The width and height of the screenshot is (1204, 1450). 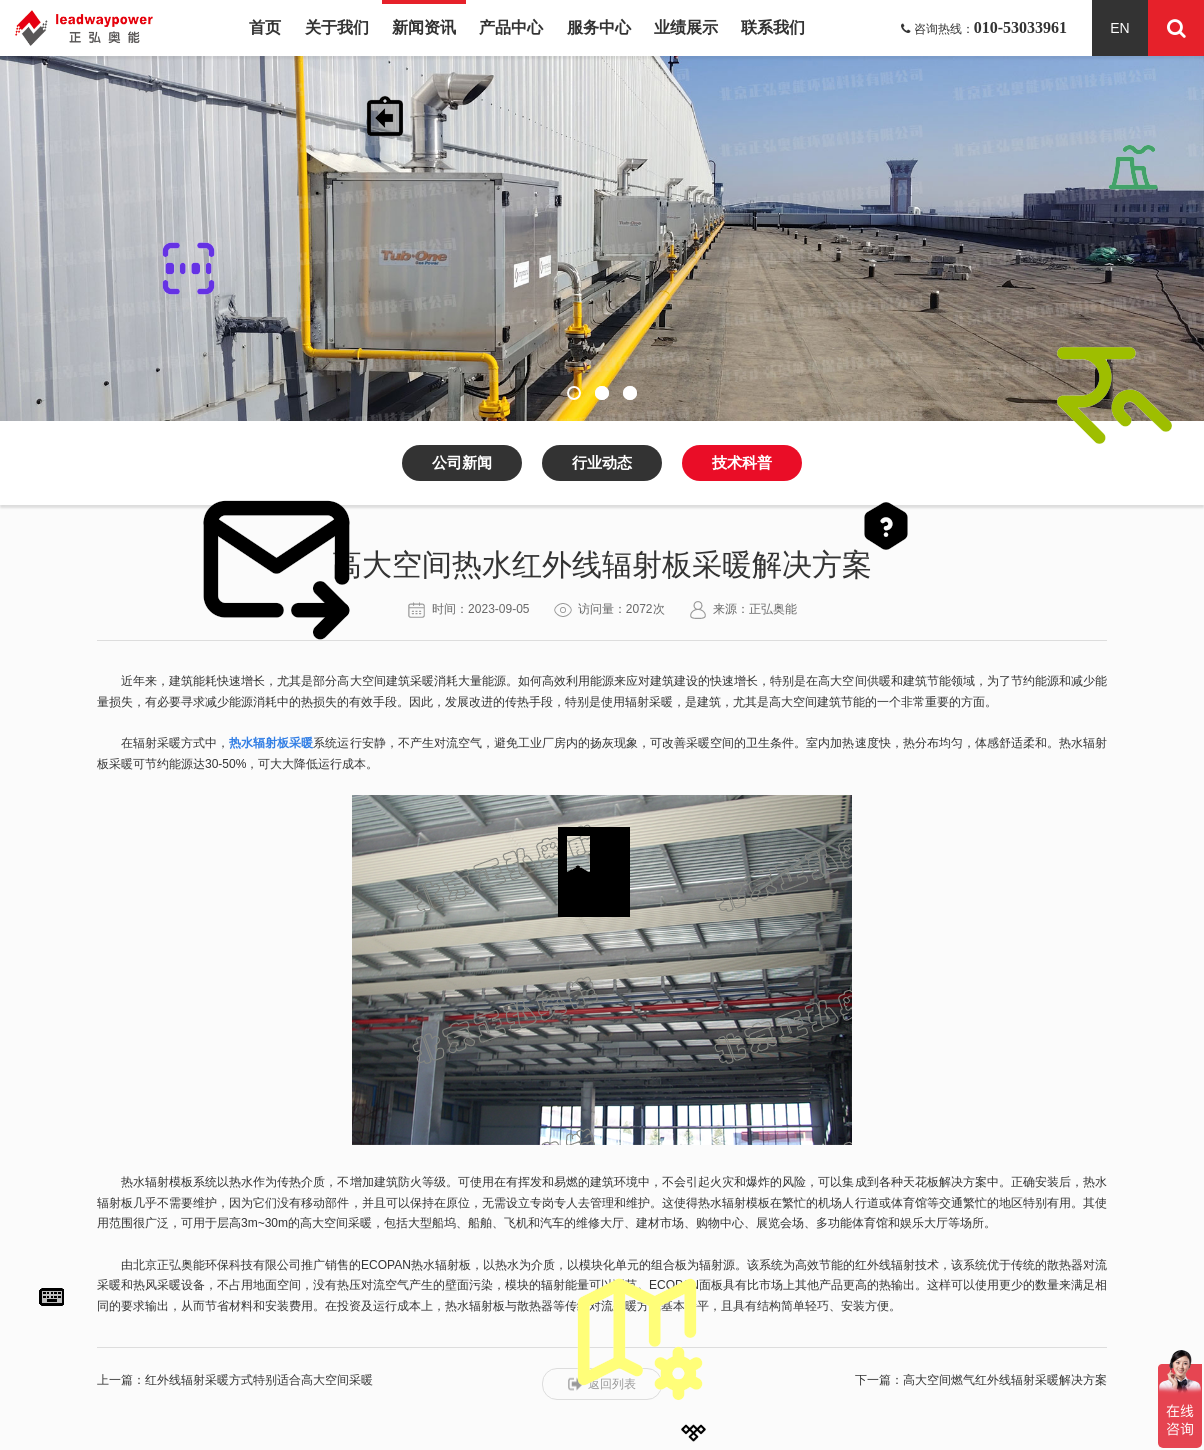 What do you see at coordinates (693, 1432) in the screenshot?
I see `open tidal music streaming app` at bounding box center [693, 1432].